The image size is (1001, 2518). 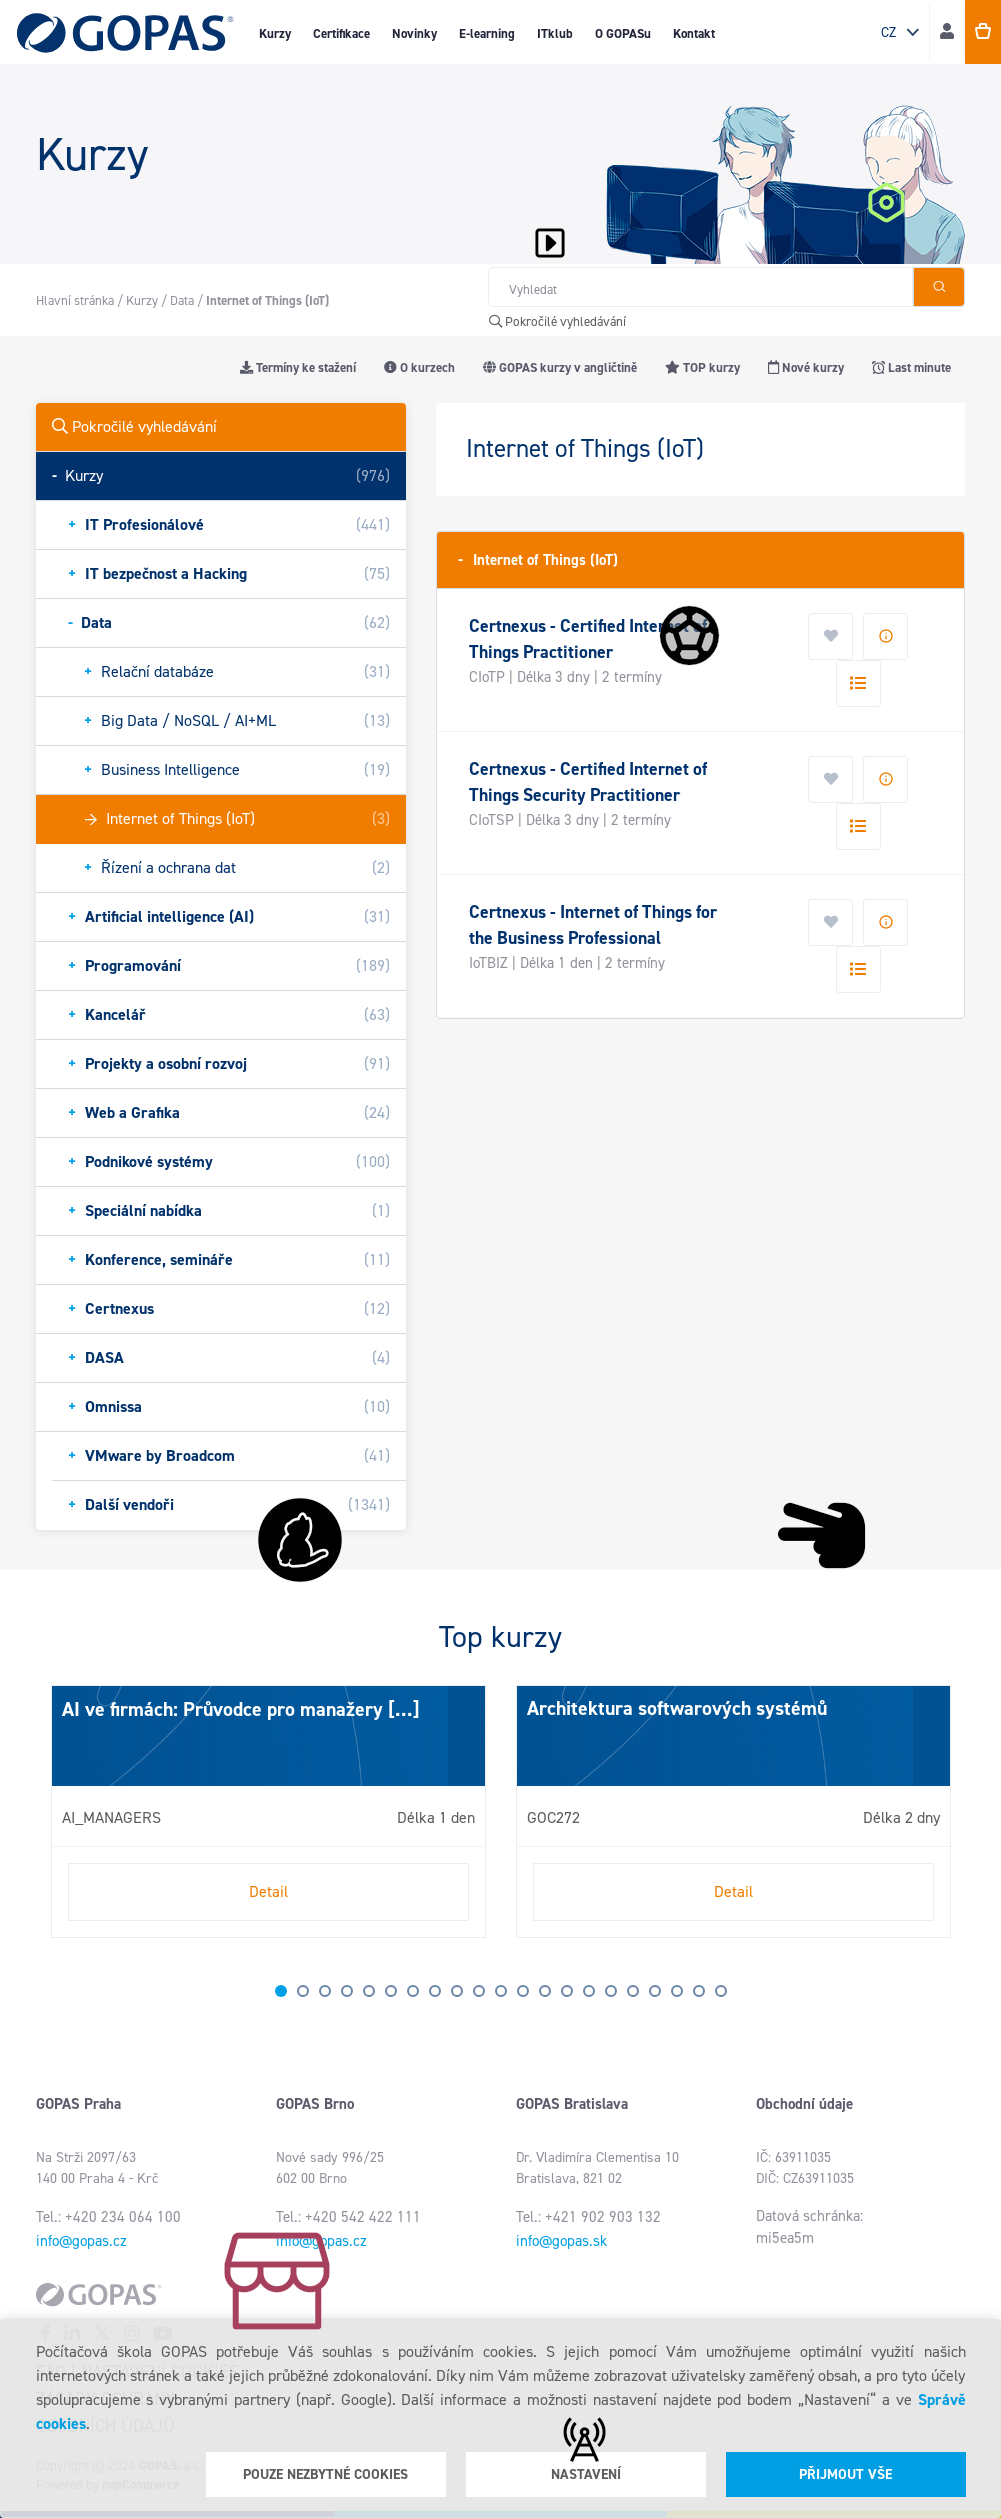 I want to click on indicates active broadcast or streaming status, so click(x=583, y=2440).